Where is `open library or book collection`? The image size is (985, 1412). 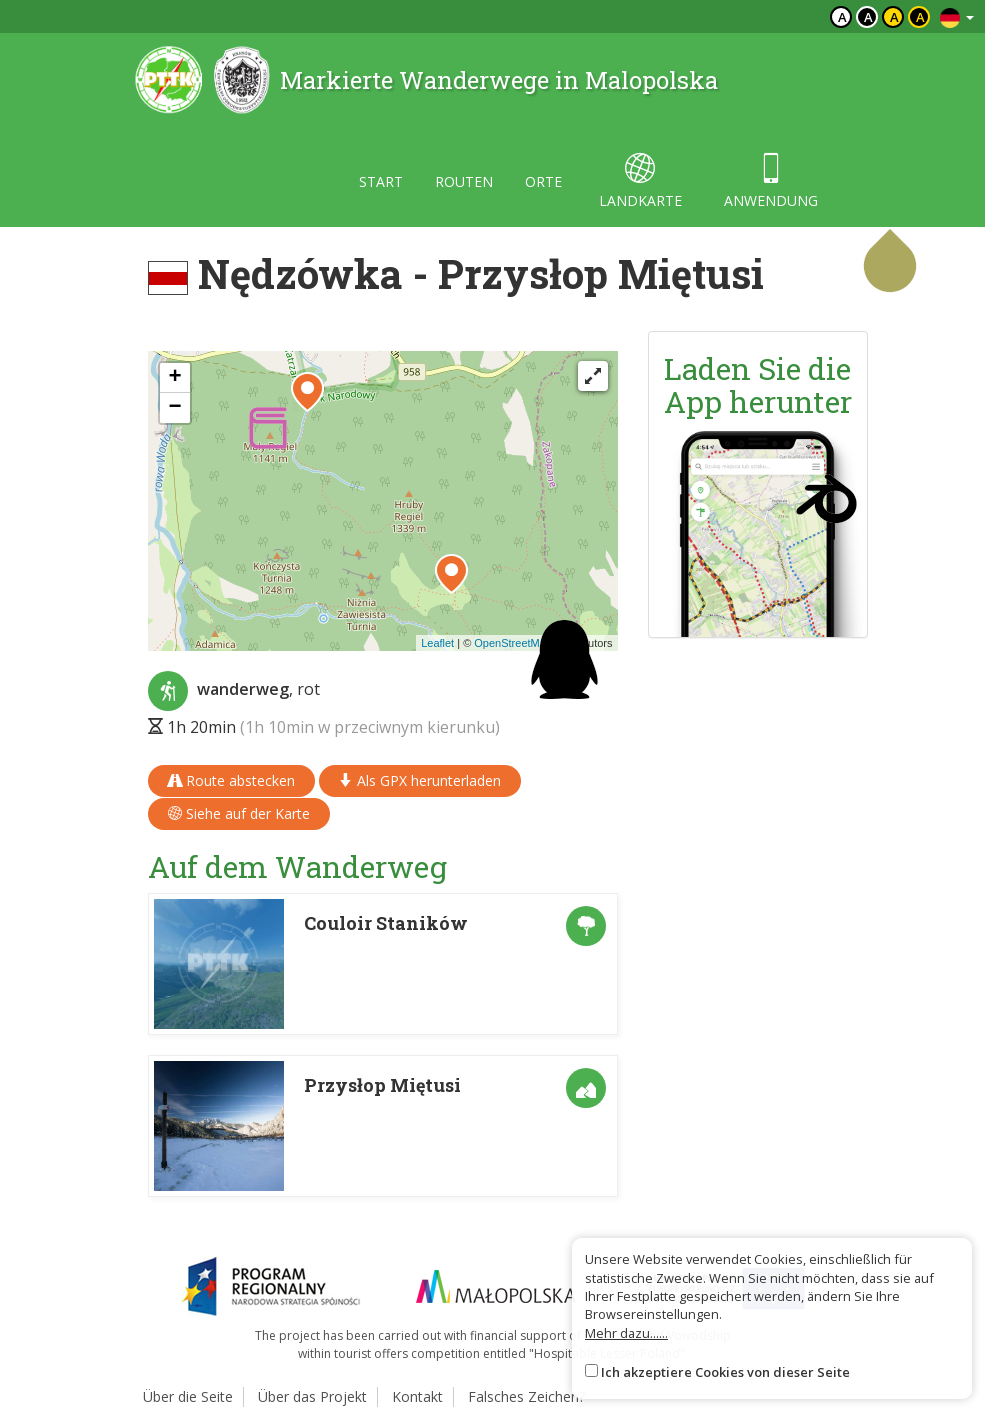 open library or book collection is located at coordinates (268, 428).